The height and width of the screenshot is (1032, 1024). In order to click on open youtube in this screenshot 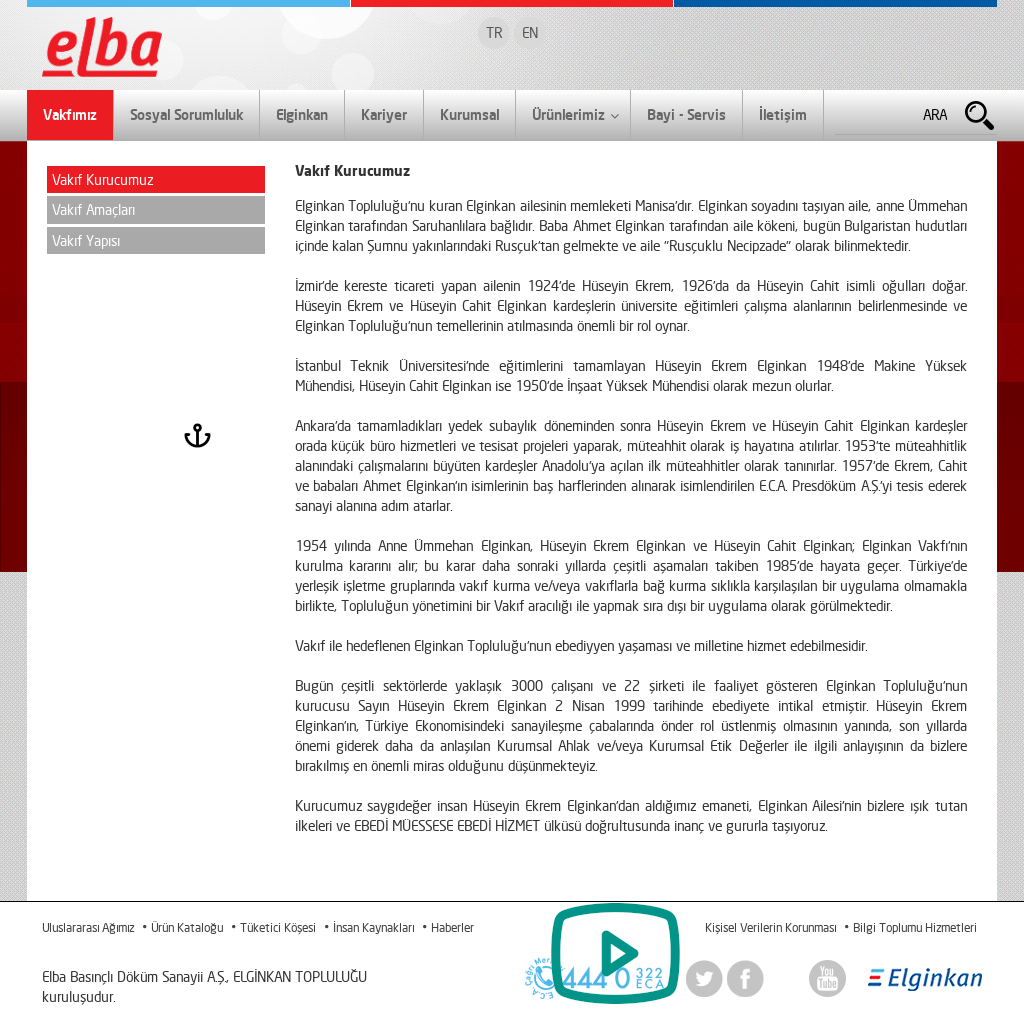, I will do `click(615, 953)`.